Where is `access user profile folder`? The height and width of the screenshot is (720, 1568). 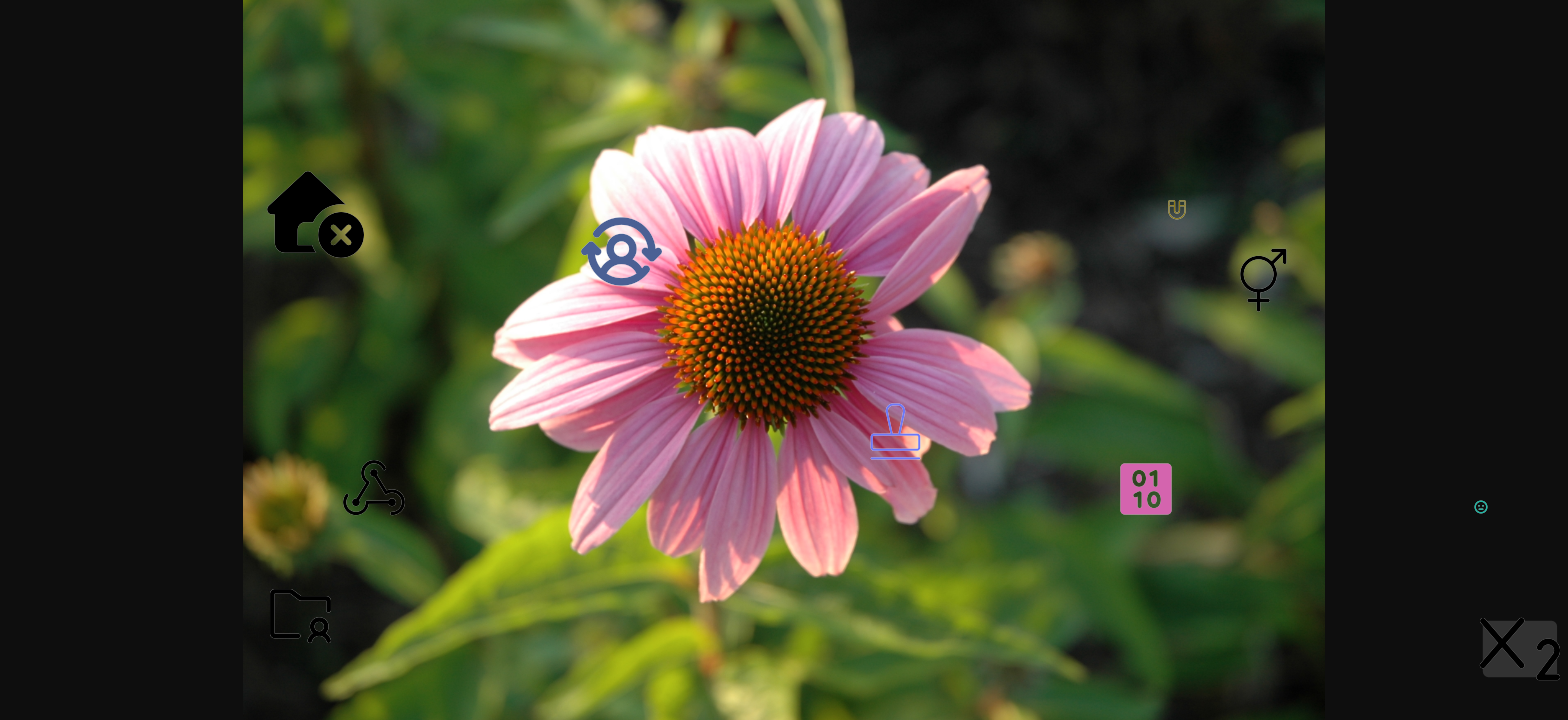
access user profile folder is located at coordinates (300, 612).